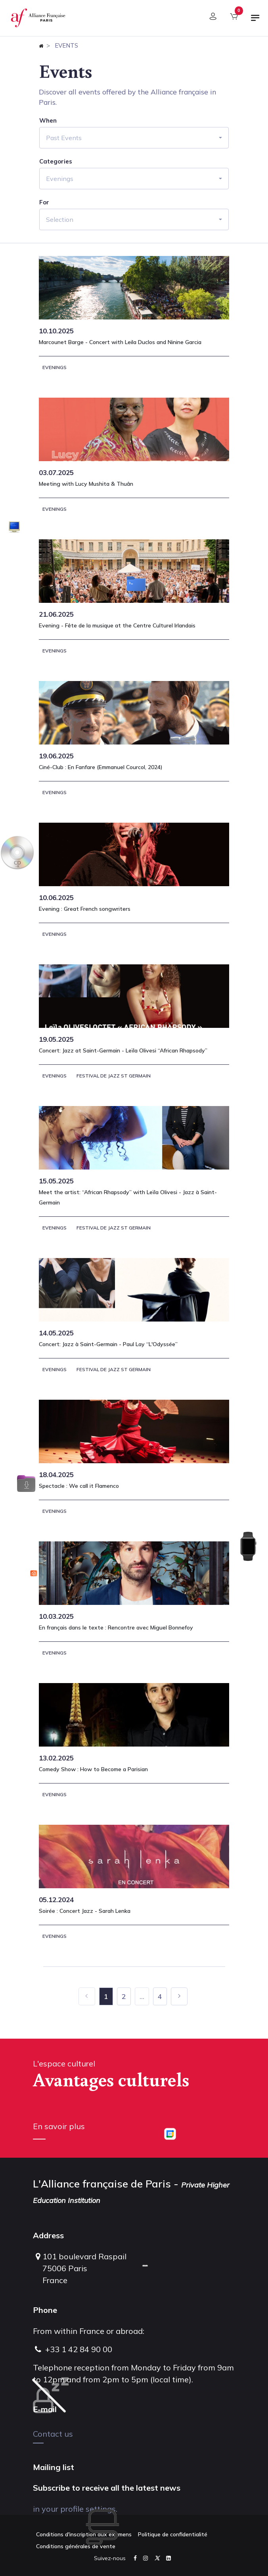 The width and height of the screenshot is (268, 2576). Describe the element at coordinates (17, 853) in the screenshot. I see `burn files to a recordable CD` at that location.